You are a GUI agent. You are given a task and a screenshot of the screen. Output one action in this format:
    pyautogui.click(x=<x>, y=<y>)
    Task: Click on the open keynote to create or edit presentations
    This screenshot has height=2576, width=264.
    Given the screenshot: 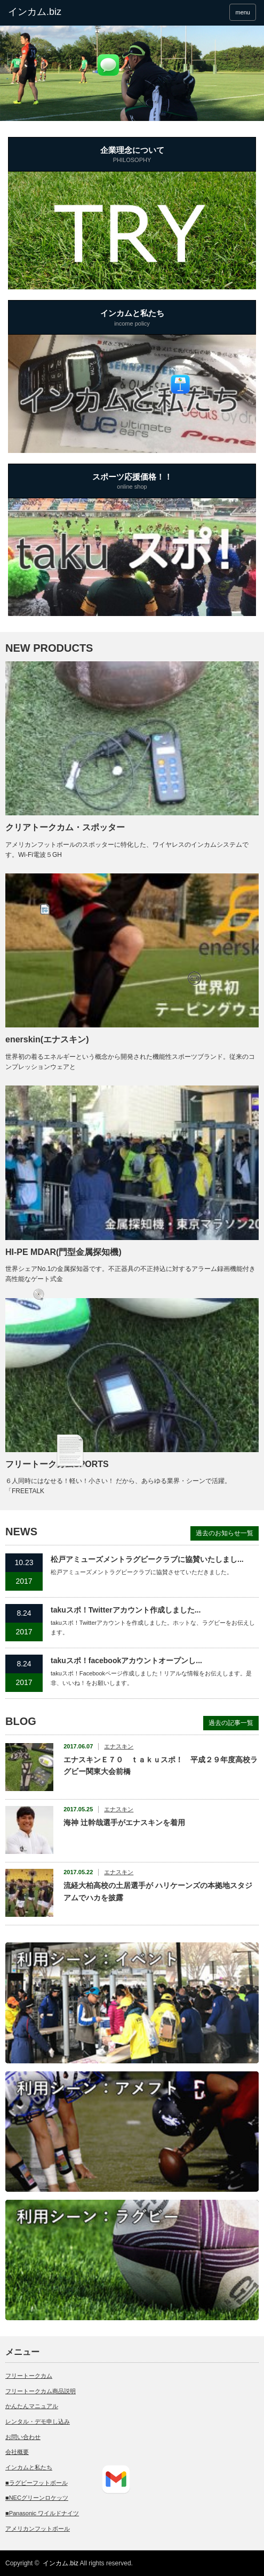 What is the action you would take?
    pyautogui.click(x=180, y=384)
    